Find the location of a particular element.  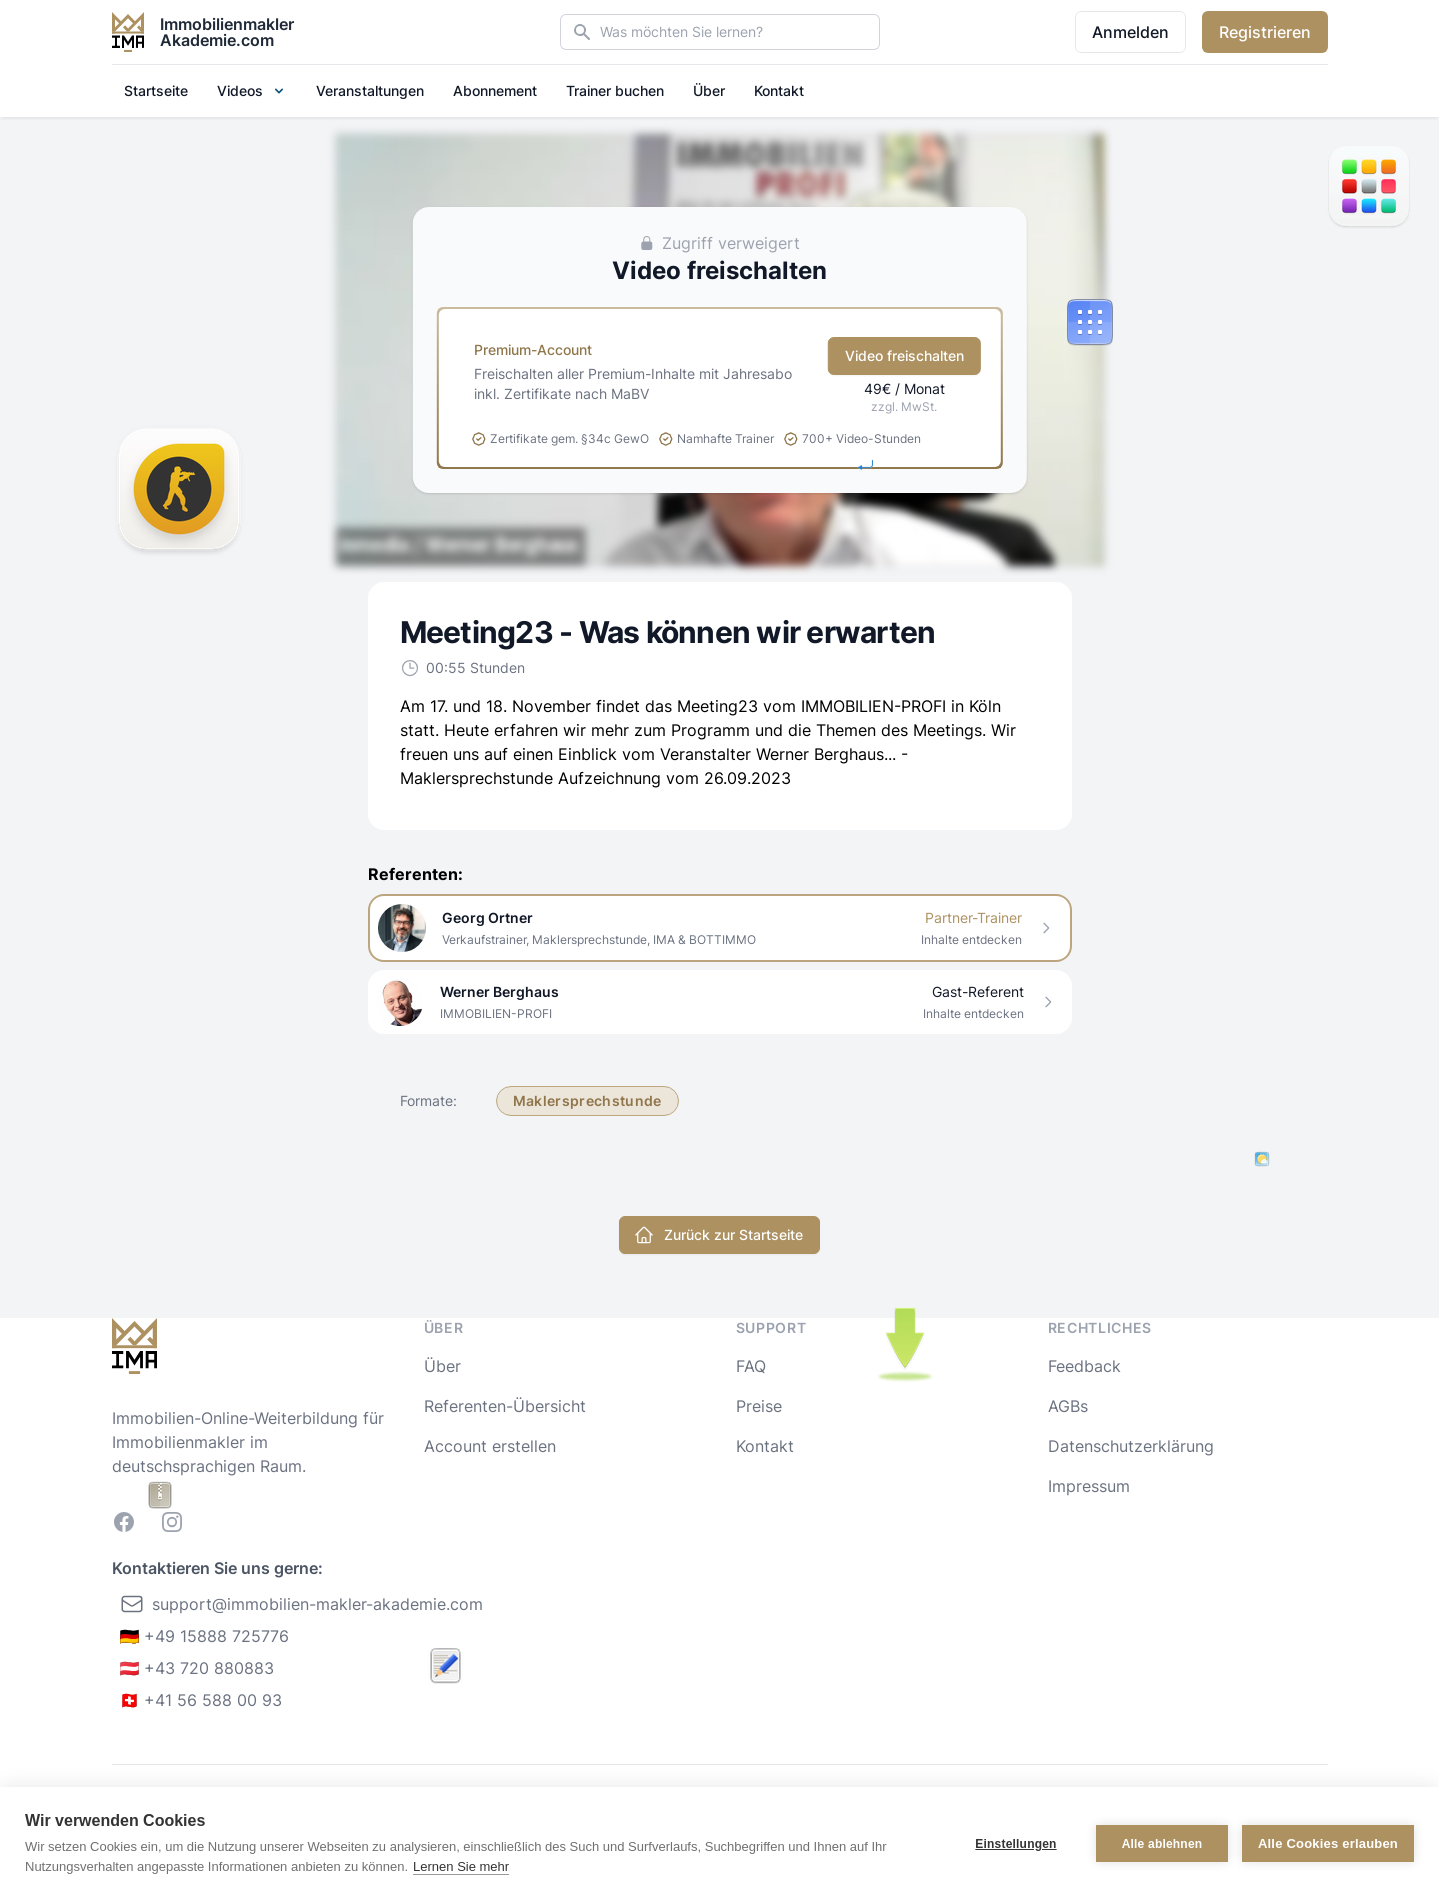

save the current document is located at coordinates (905, 1340).